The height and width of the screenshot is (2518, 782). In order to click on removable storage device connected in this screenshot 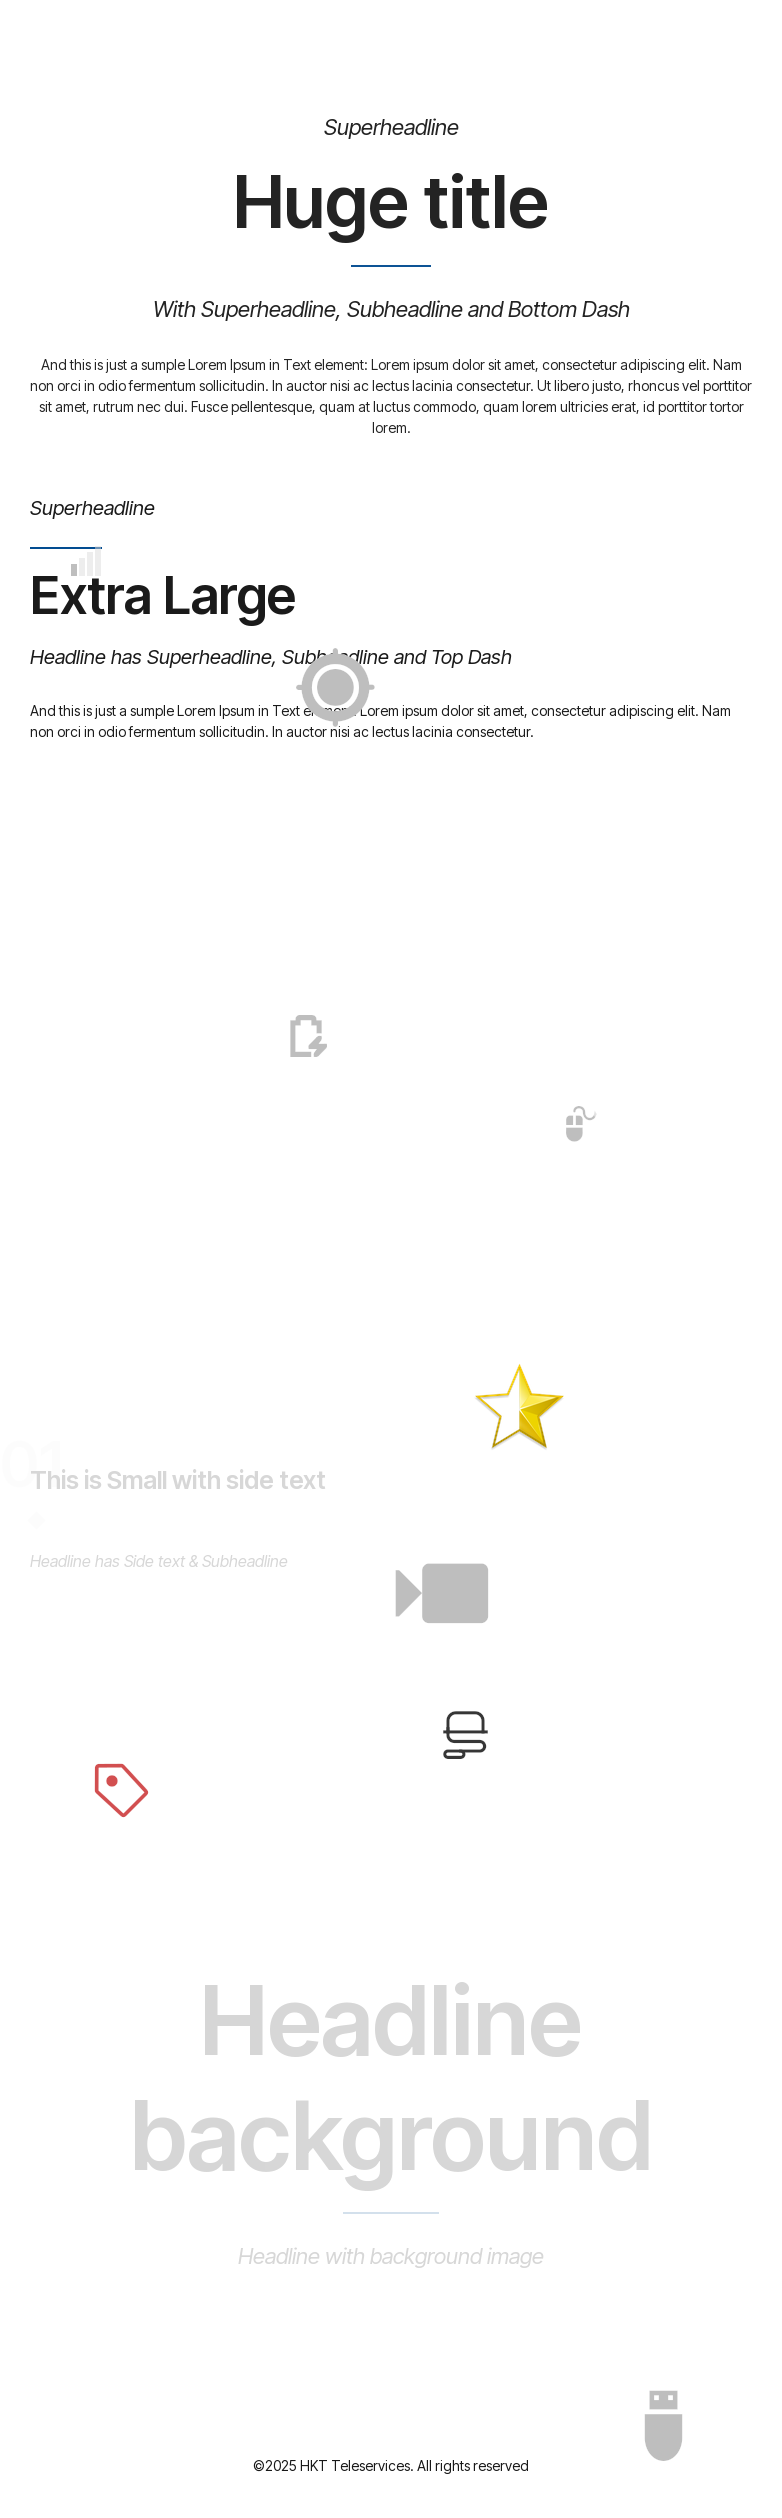, I will do `click(663, 2423)`.